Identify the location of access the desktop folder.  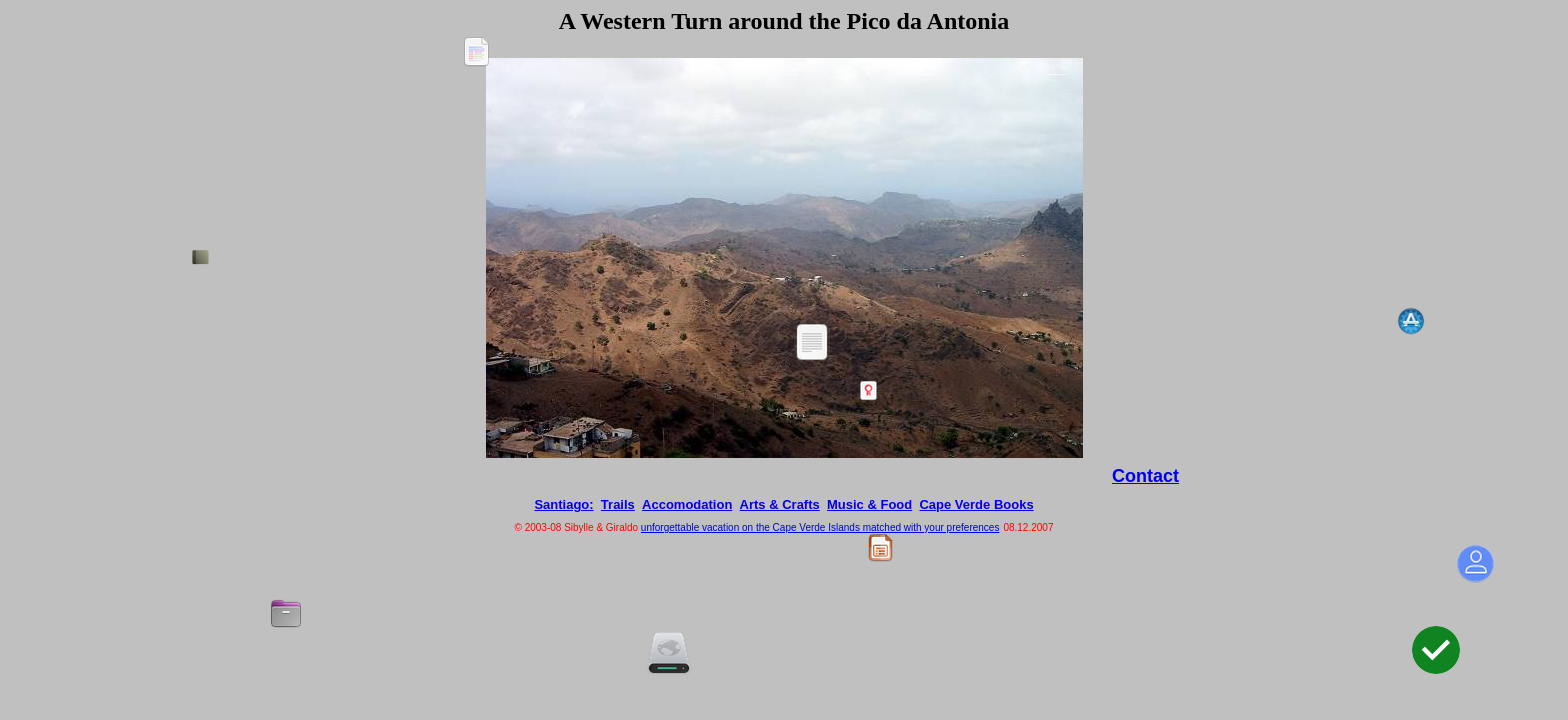
(200, 256).